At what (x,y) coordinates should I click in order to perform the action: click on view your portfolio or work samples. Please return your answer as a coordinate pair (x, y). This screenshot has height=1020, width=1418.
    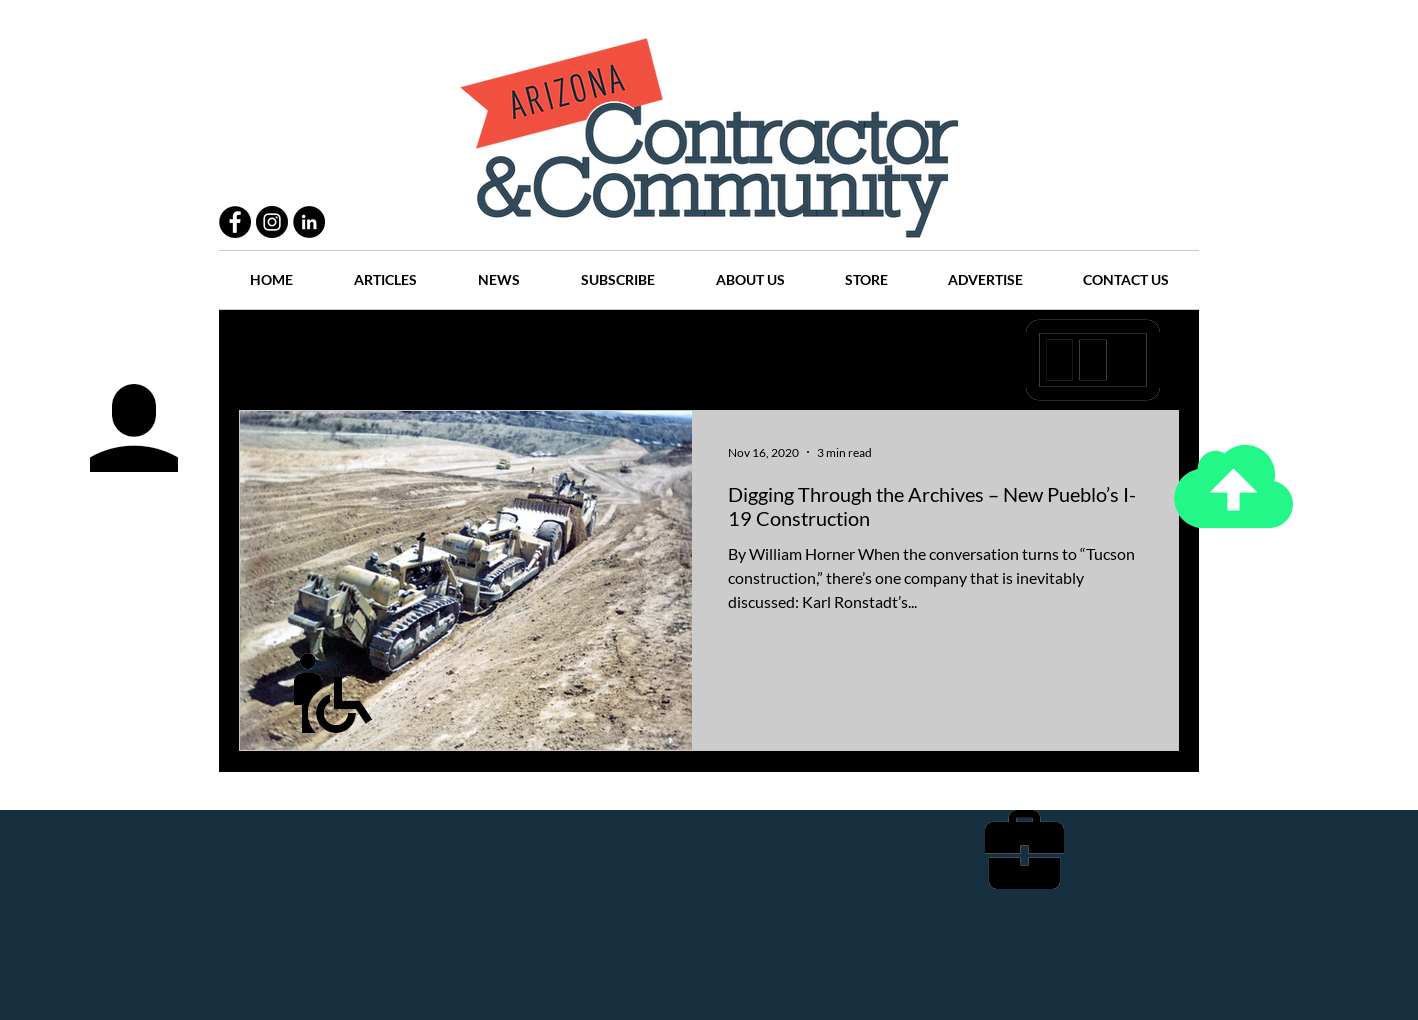
    Looking at the image, I should click on (1024, 849).